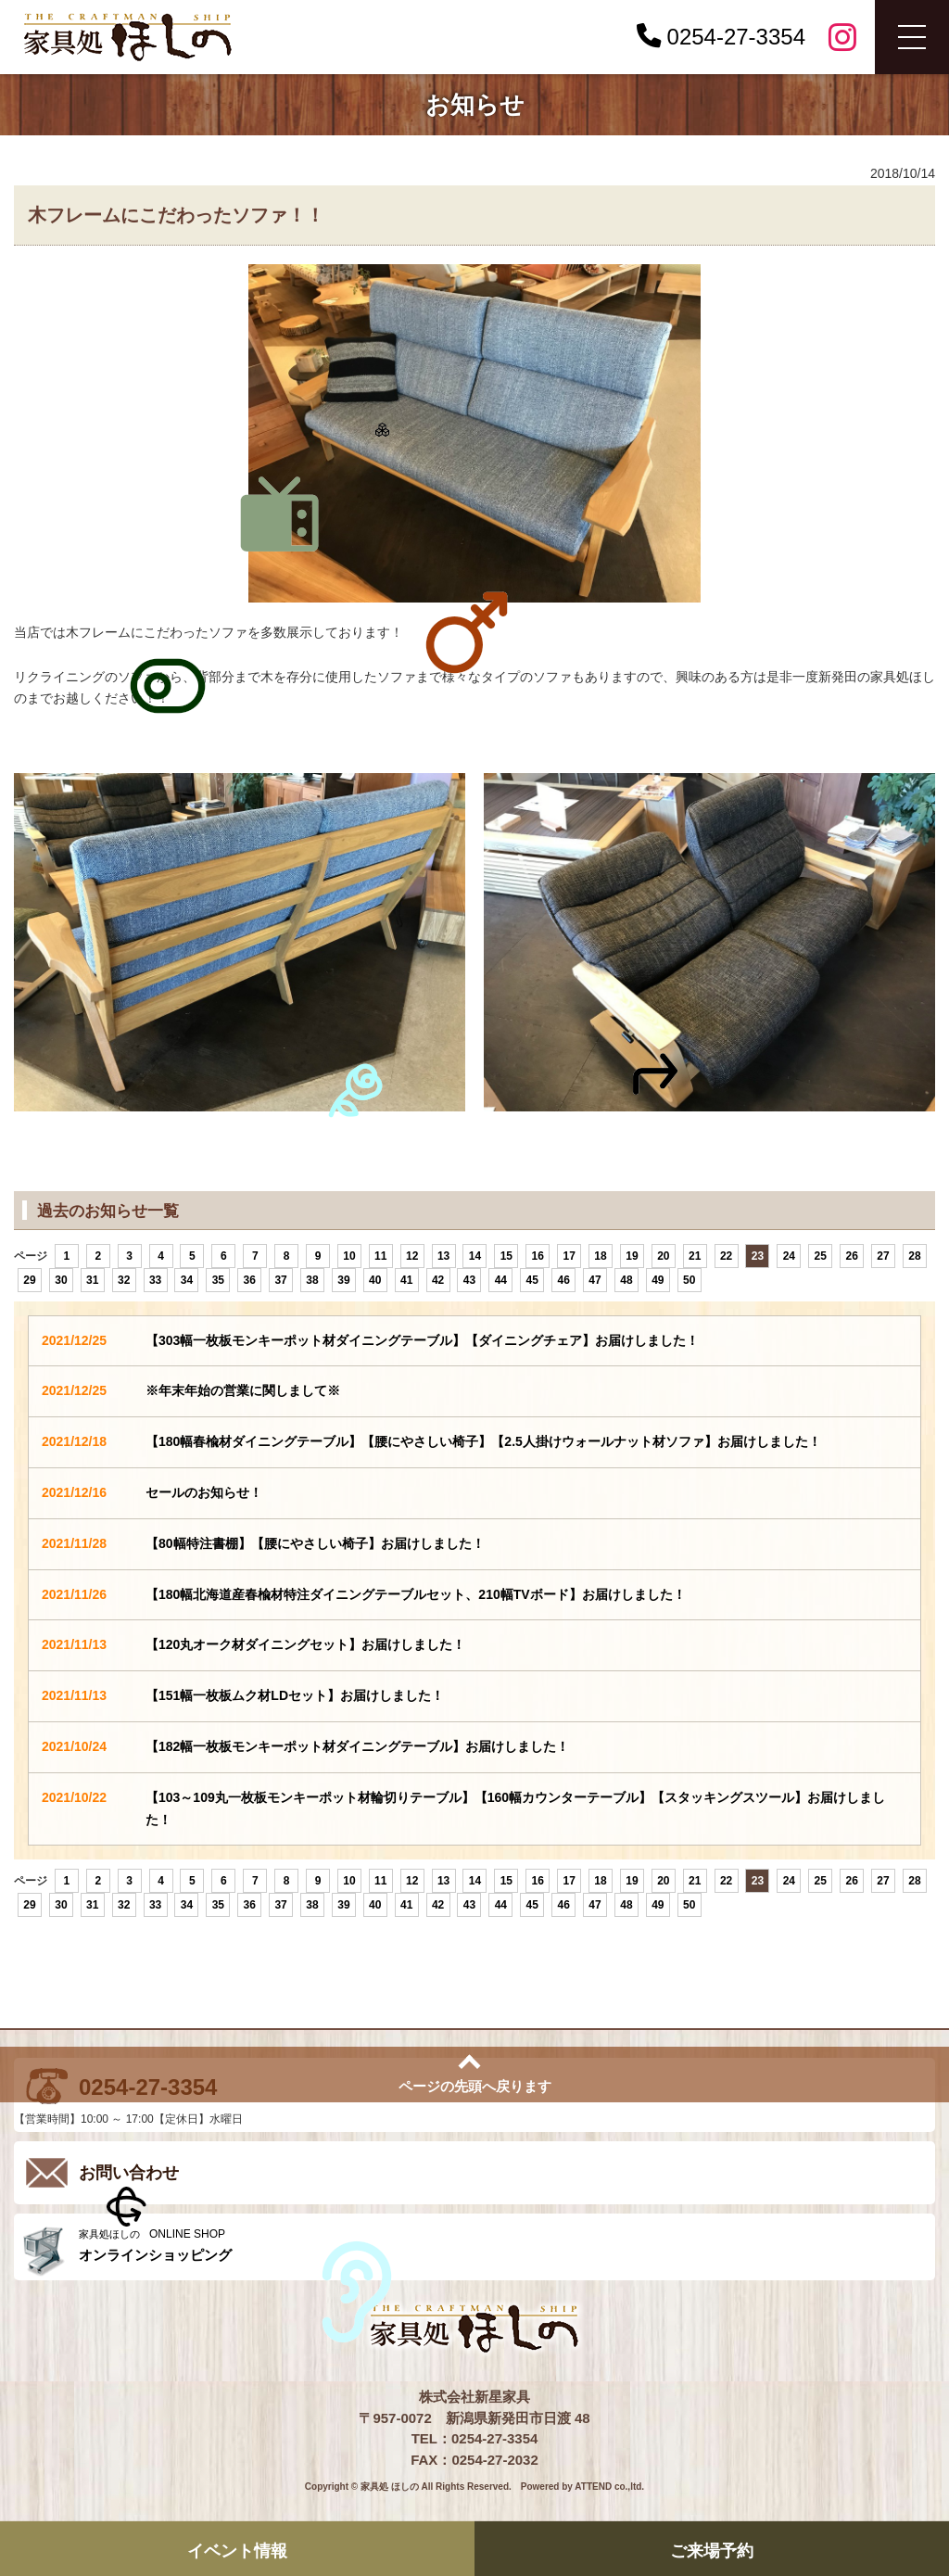 The width and height of the screenshot is (949, 2576). Describe the element at coordinates (126, 2206) in the screenshot. I see `rotate object in 3D space` at that location.